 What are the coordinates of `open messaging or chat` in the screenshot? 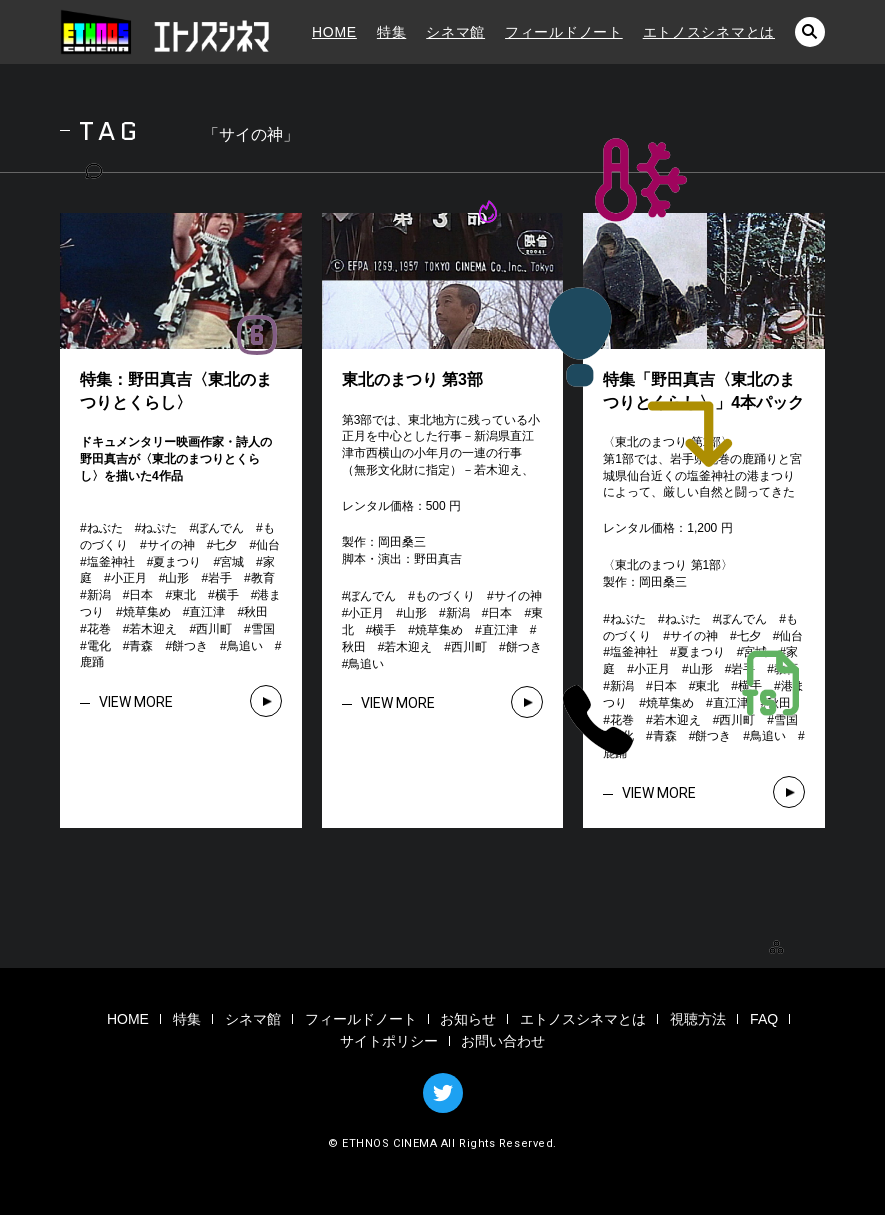 It's located at (94, 171).